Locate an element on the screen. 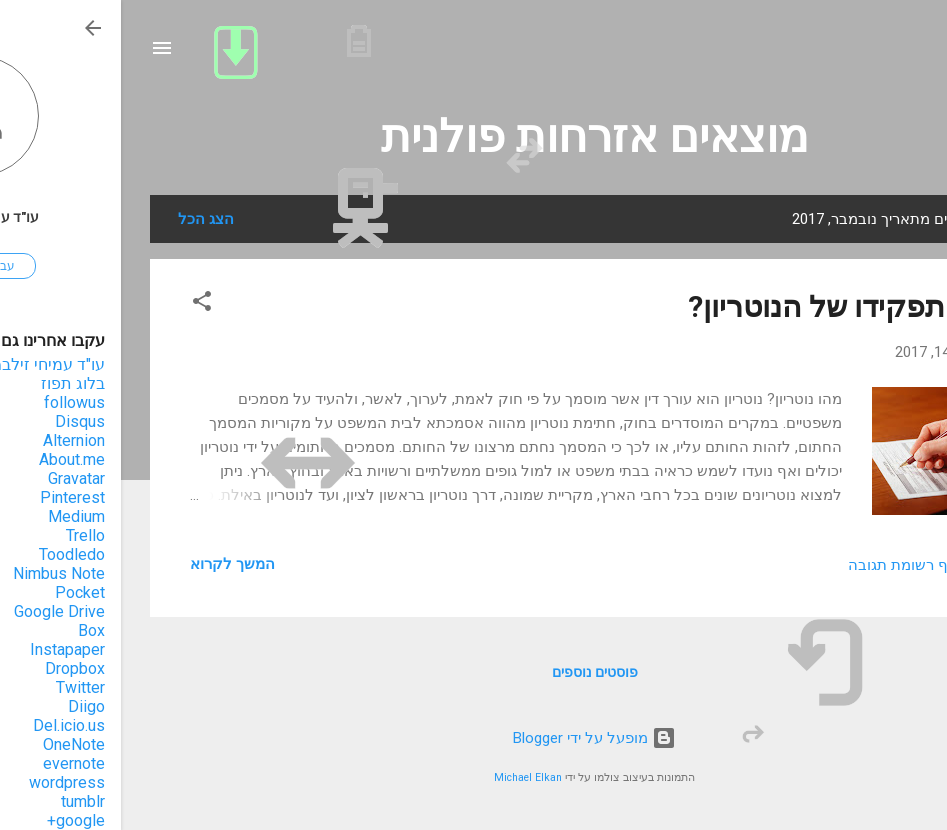 The height and width of the screenshot is (830, 947). wrap text or content to the next line is located at coordinates (831, 662).